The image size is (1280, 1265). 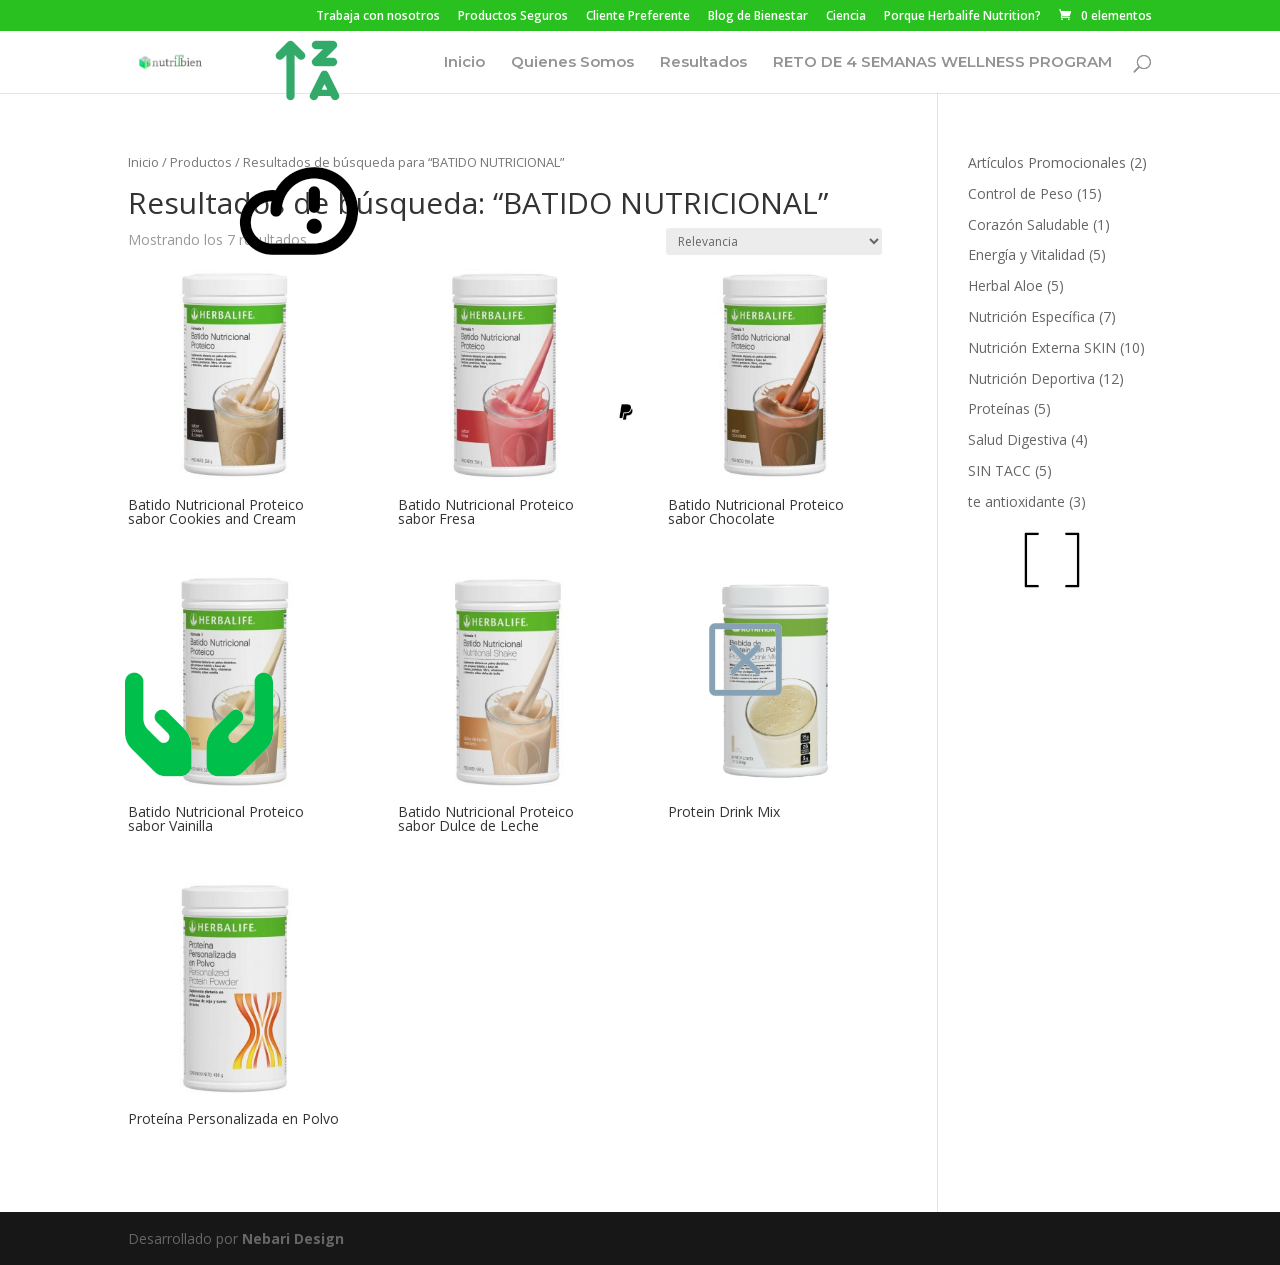 What do you see at coordinates (745, 659) in the screenshot?
I see `close or dismiss a dialog box` at bounding box center [745, 659].